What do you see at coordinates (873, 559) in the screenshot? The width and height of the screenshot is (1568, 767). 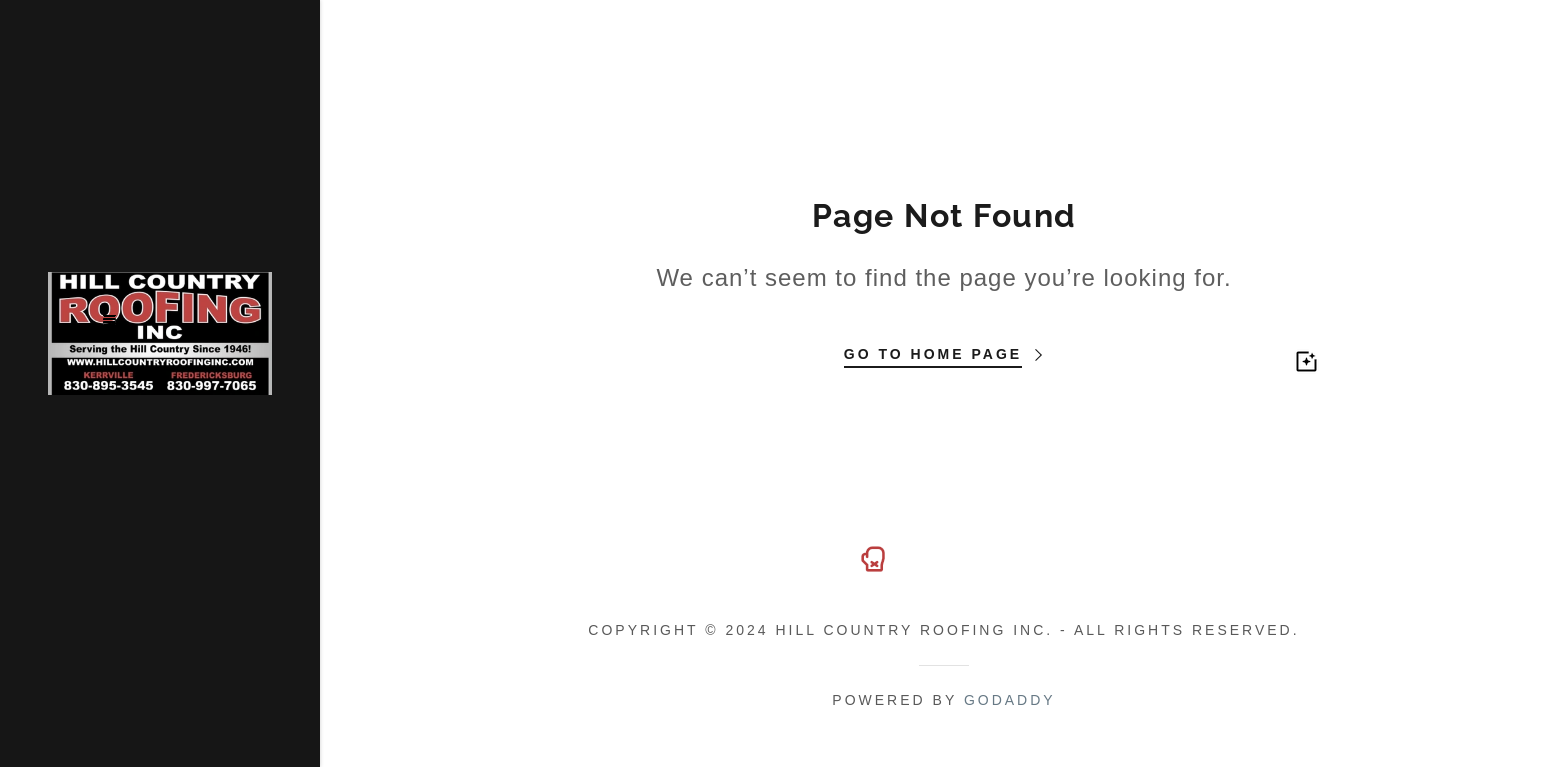 I see `access boxing or combat sports content` at bounding box center [873, 559].